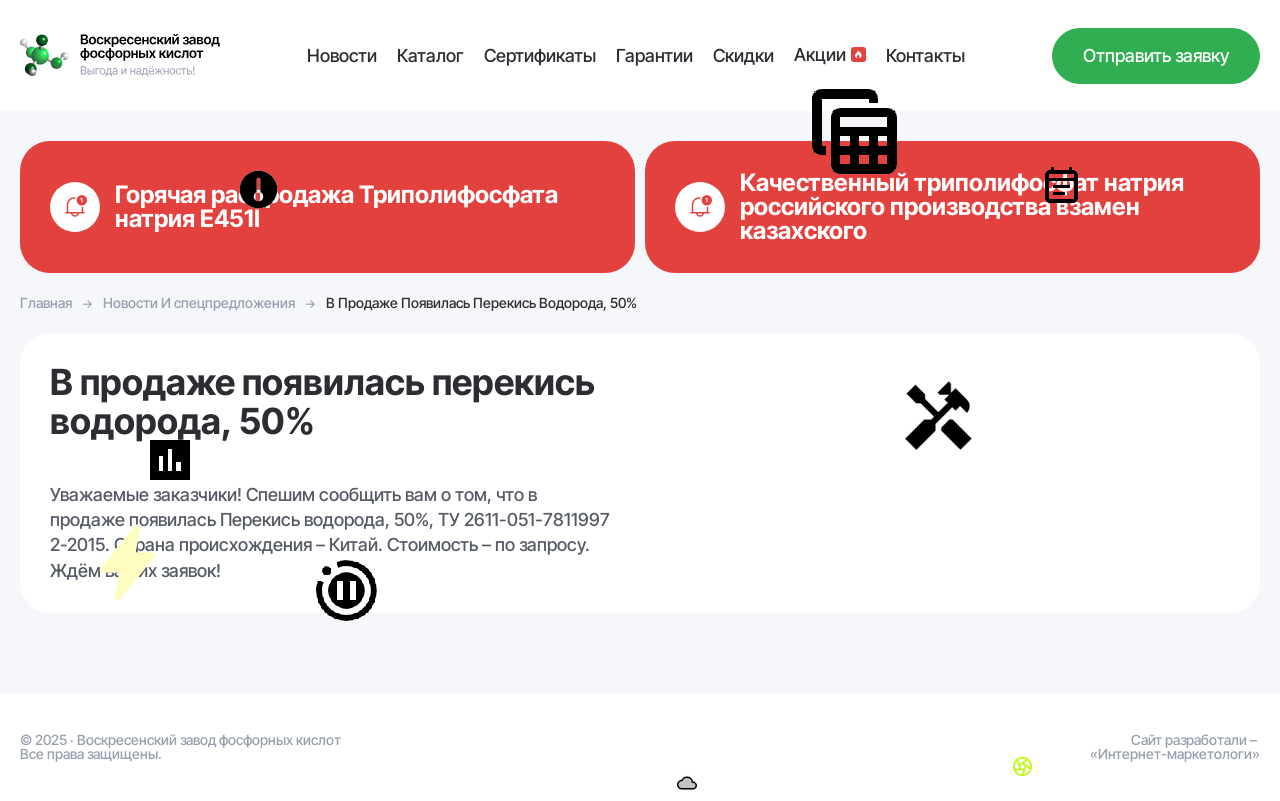  What do you see at coordinates (938, 416) in the screenshot?
I see `access tools and settings` at bounding box center [938, 416].